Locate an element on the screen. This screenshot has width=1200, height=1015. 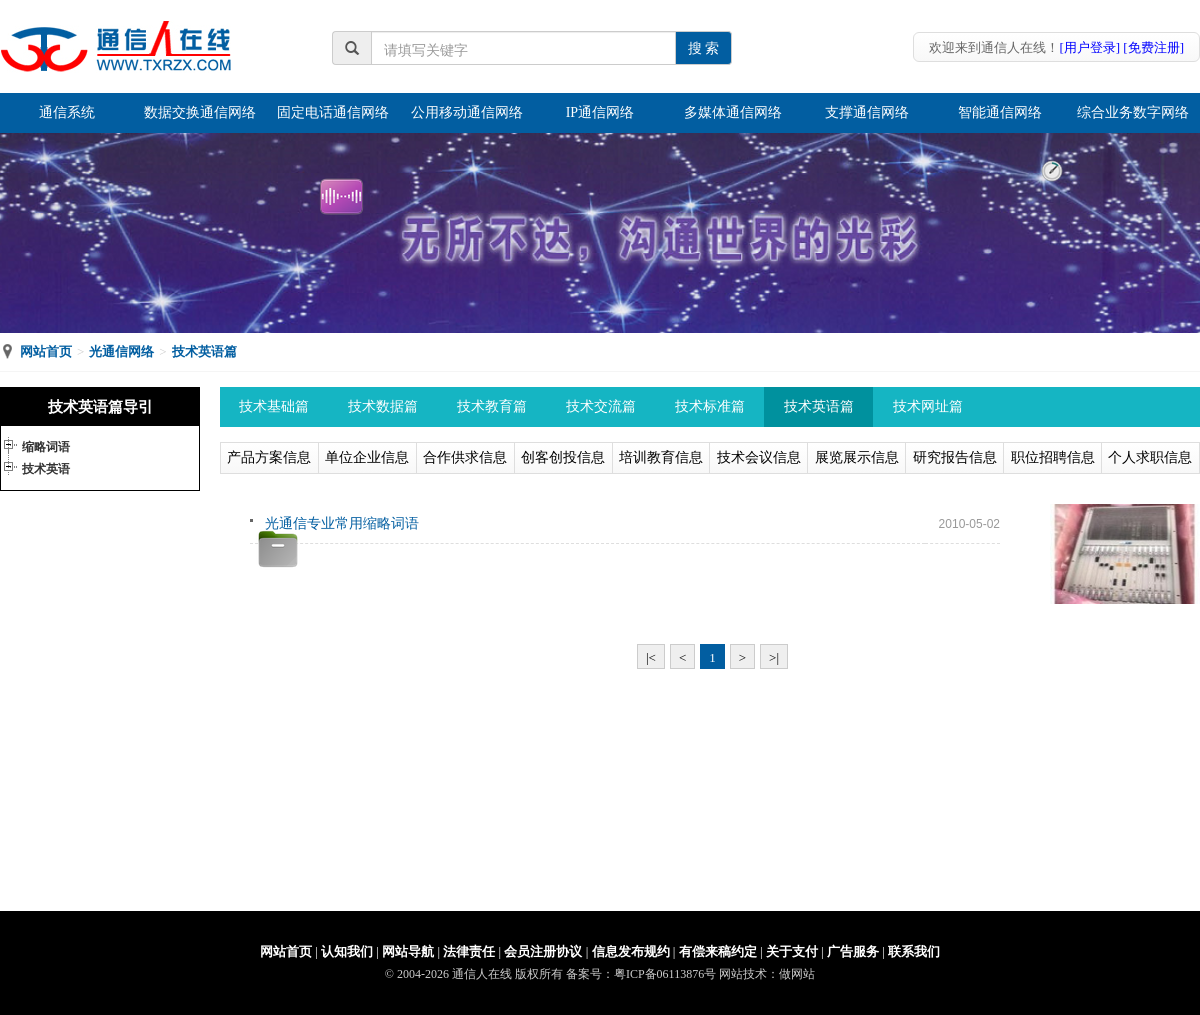
open the file manager application is located at coordinates (278, 549).